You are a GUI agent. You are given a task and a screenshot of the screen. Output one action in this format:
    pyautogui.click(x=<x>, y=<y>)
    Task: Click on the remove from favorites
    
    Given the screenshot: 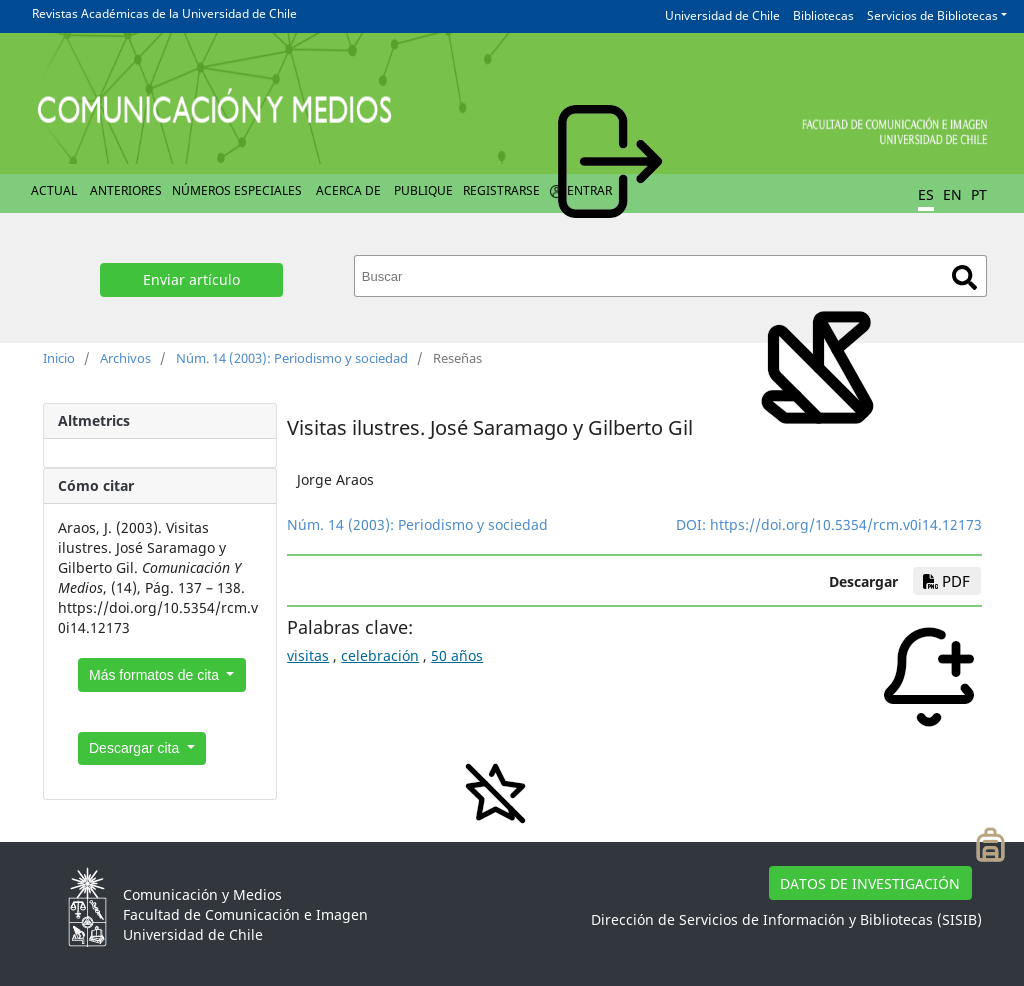 What is the action you would take?
    pyautogui.click(x=495, y=793)
    